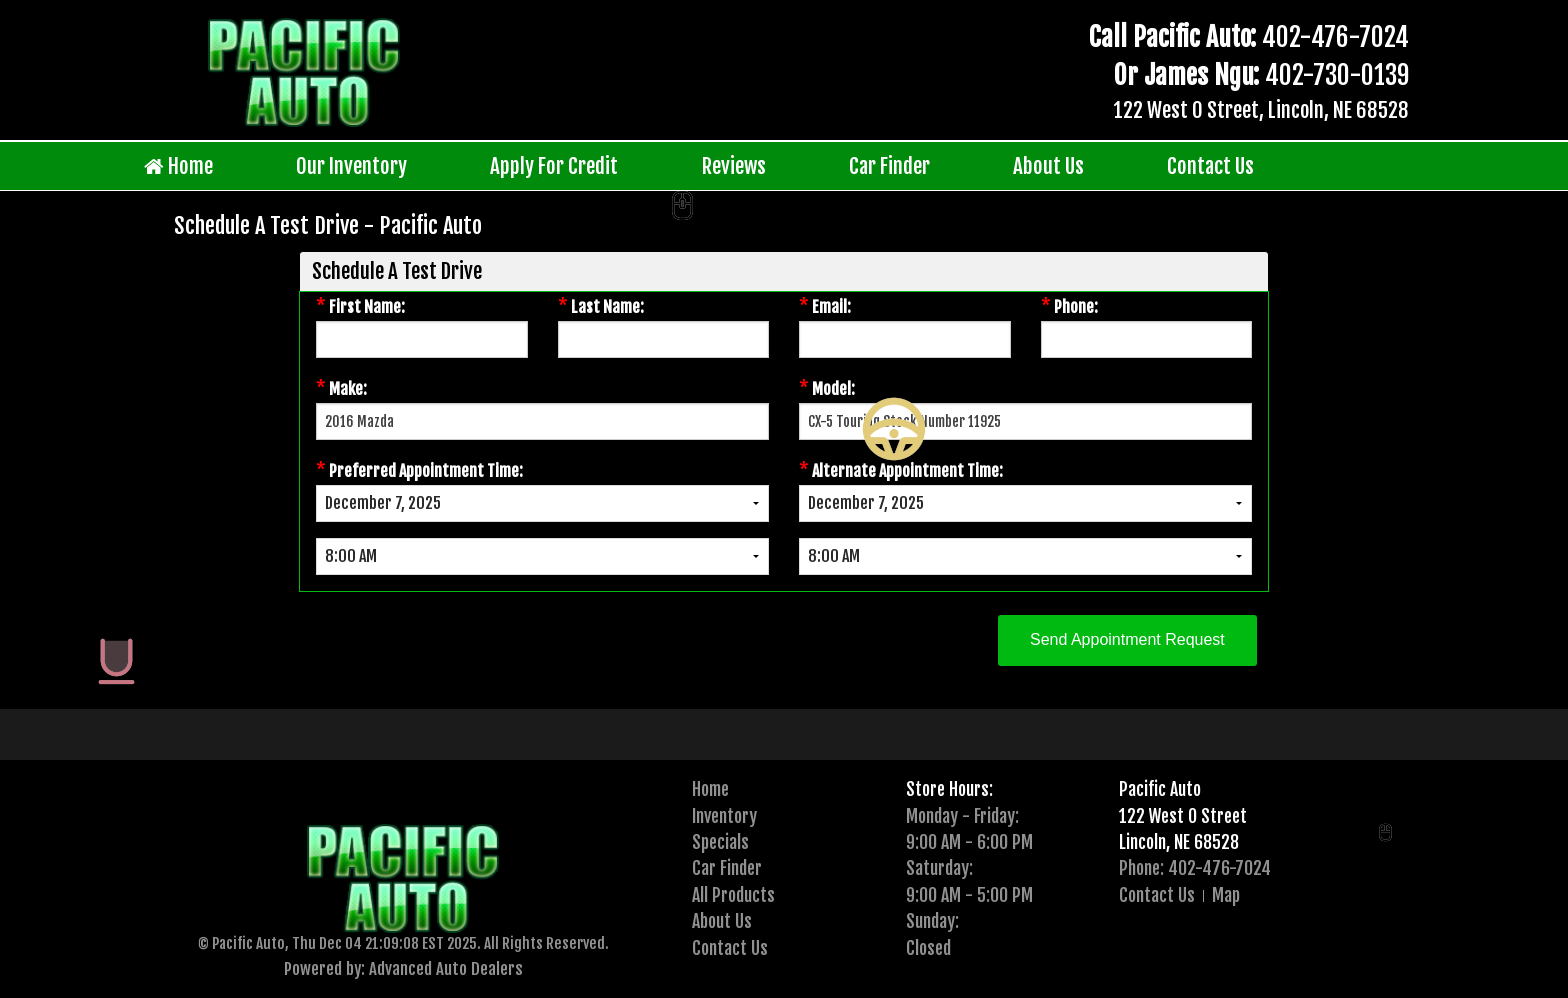  What do you see at coordinates (682, 205) in the screenshot?
I see `indicates middle mouse button click action` at bounding box center [682, 205].